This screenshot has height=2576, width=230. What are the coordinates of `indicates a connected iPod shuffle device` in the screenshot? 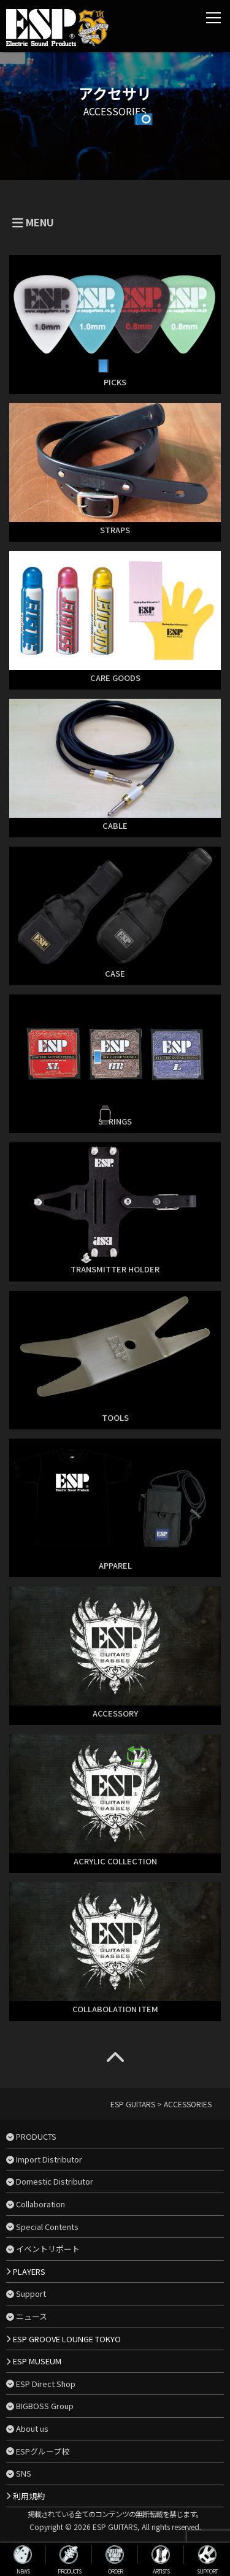 It's located at (144, 116).